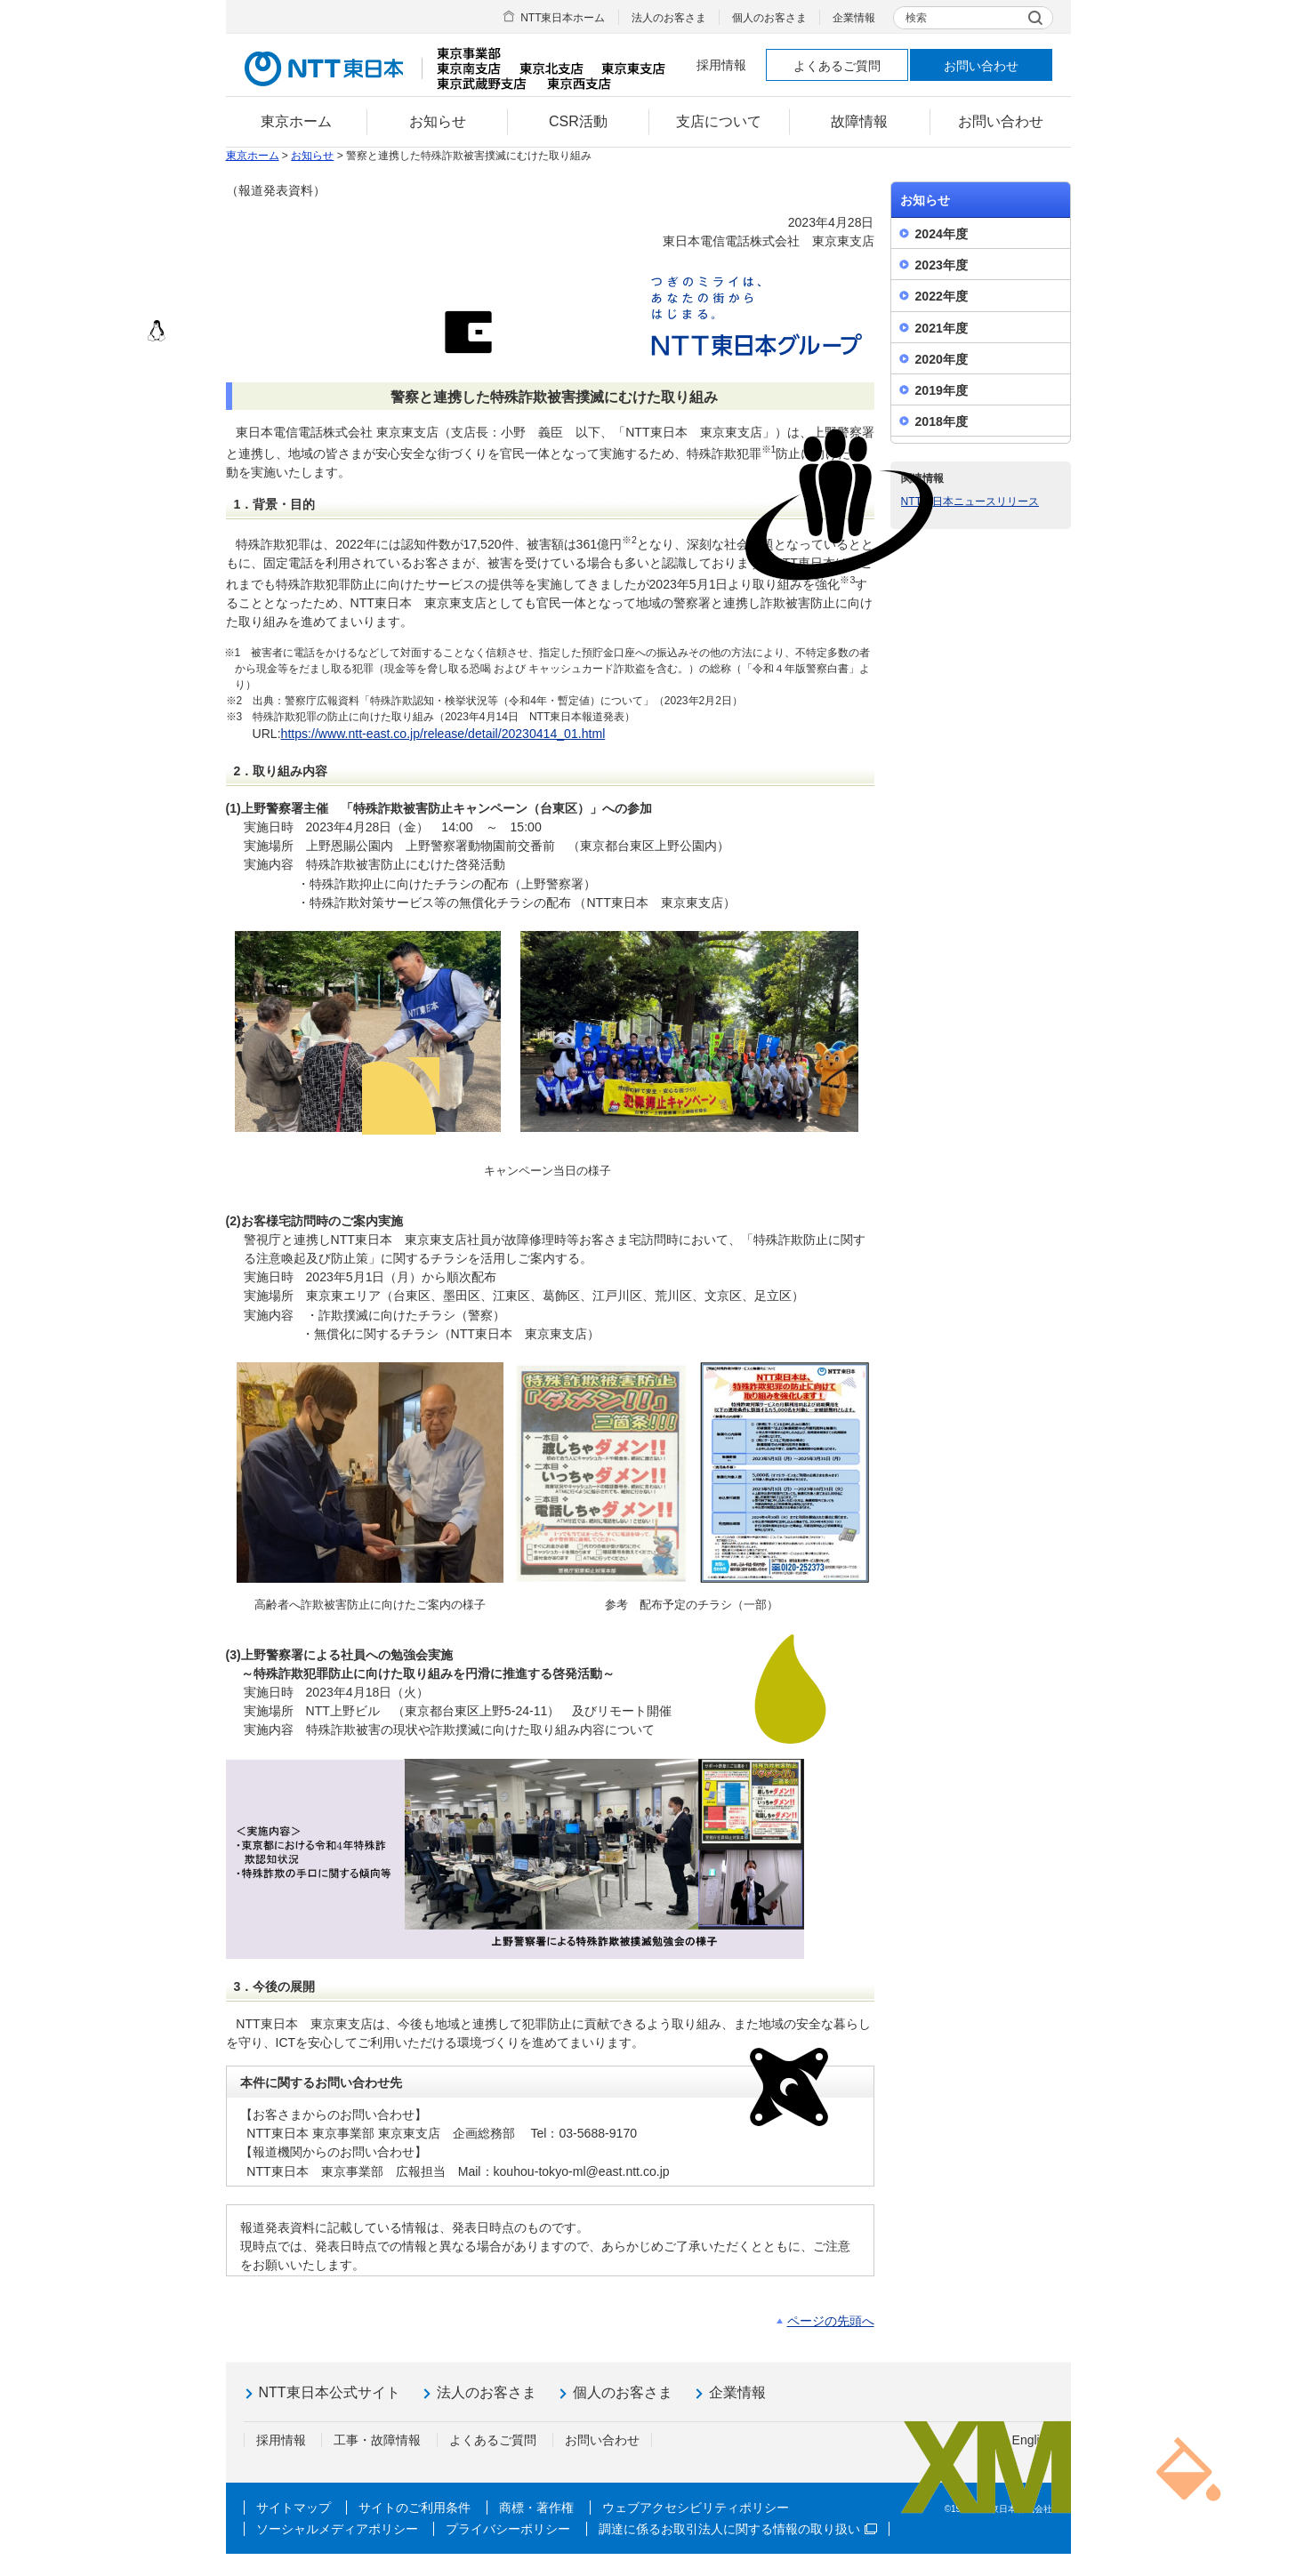 The image size is (1296, 2576). What do you see at coordinates (839, 504) in the screenshot?
I see `draugiem.lv social network logo` at bounding box center [839, 504].